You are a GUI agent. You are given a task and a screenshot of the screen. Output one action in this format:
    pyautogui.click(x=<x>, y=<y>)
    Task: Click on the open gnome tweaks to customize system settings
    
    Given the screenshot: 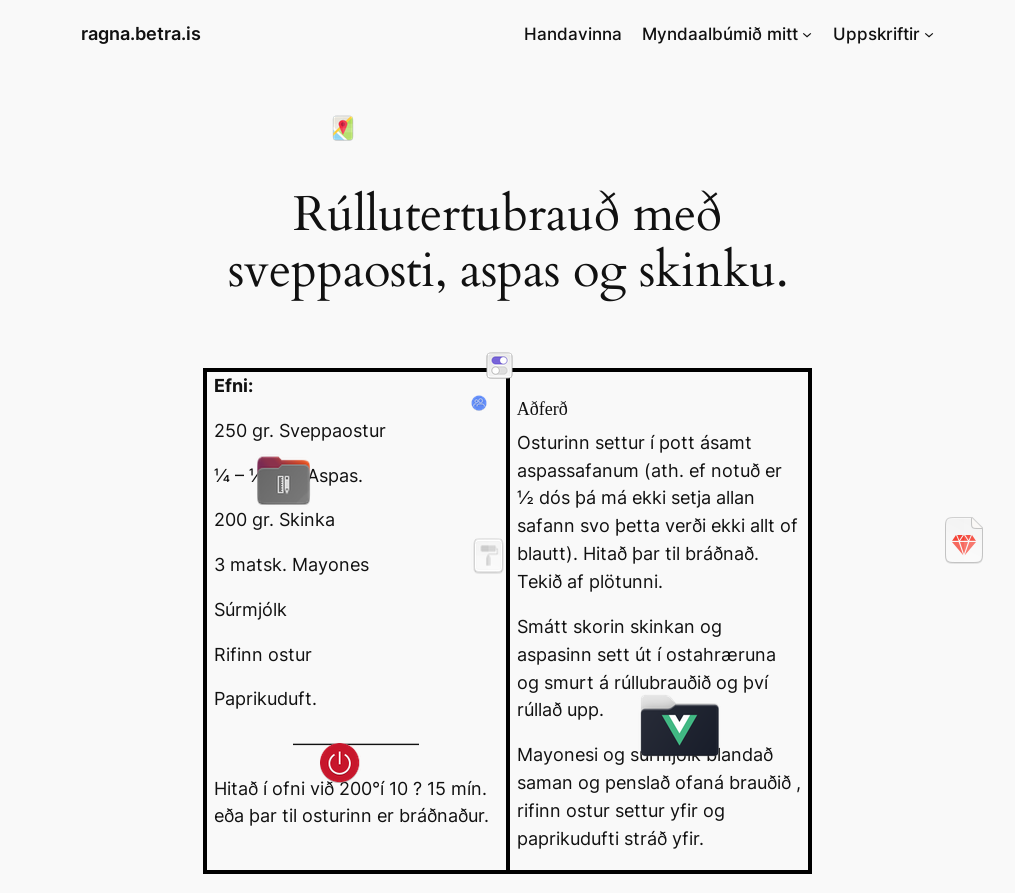 What is the action you would take?
    pyautogui.click(x=499, y=365)
    